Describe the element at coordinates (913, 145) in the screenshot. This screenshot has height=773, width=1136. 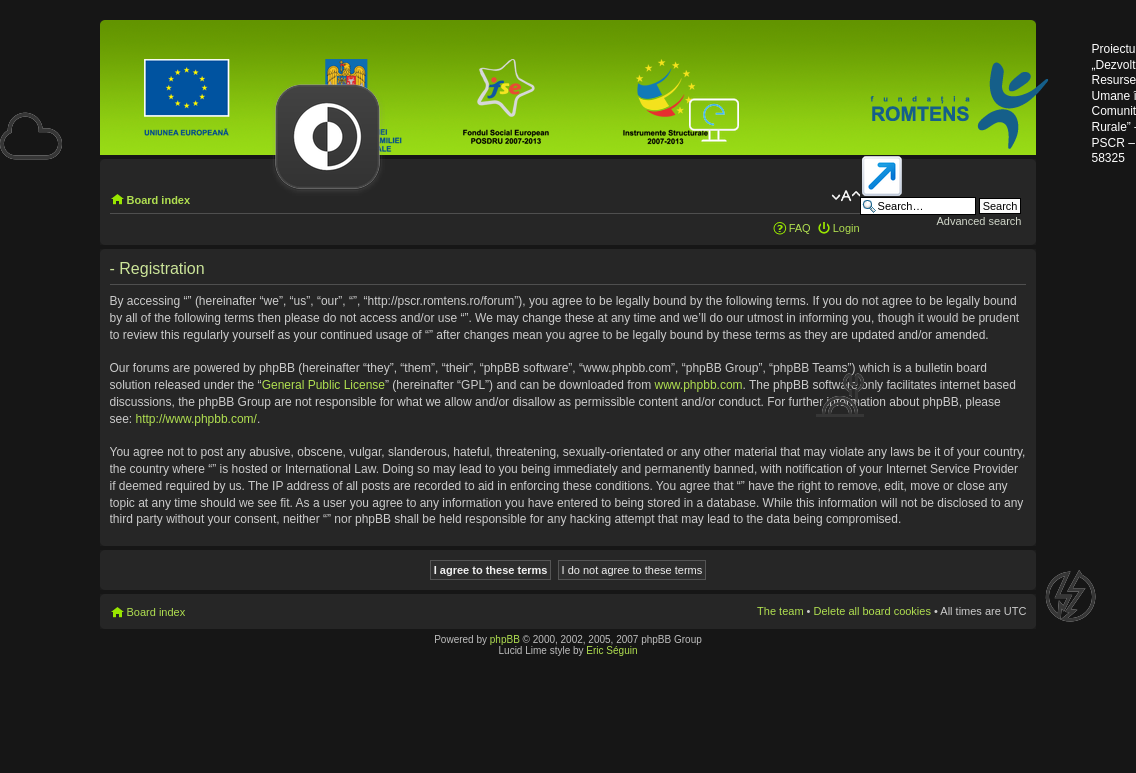
I see `indicates this item is a shortcut to another file or application` at that location.